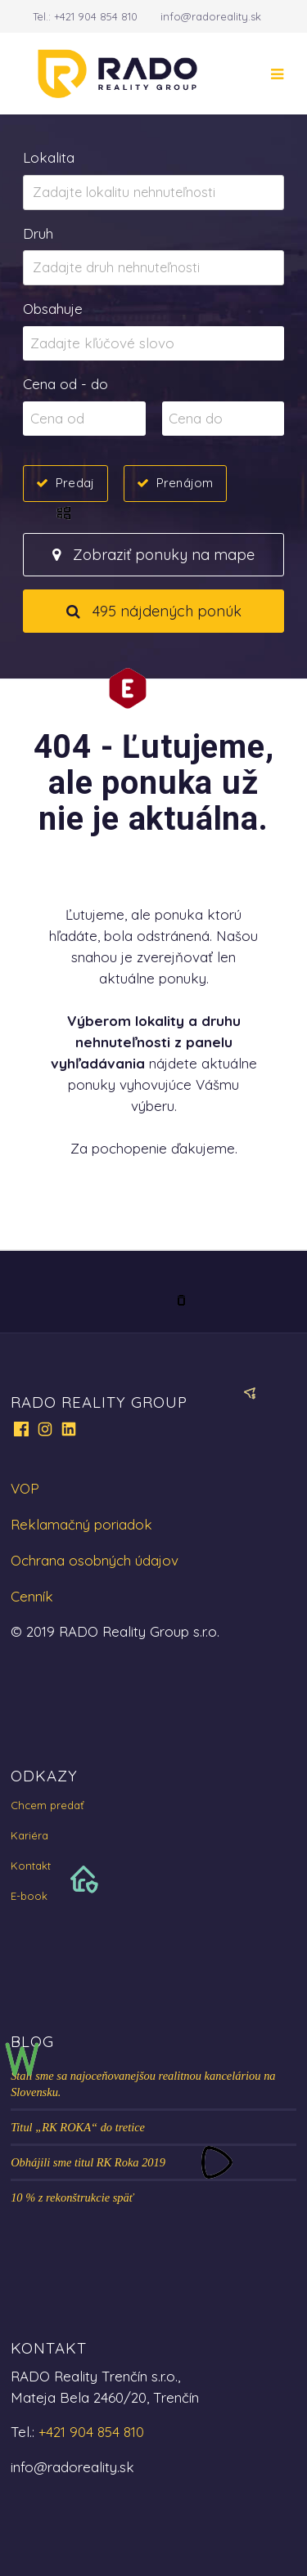  I want to click on view location-based pricing or costs, so click(250, 1393).